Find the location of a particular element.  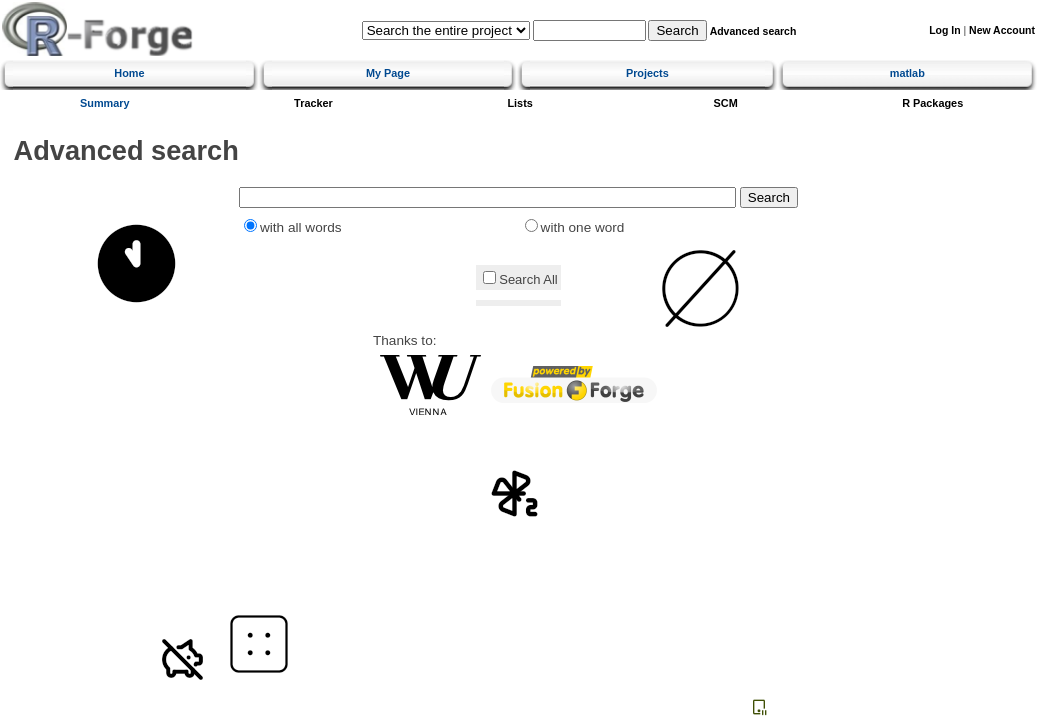

randomize or shuffle content is located at coordinates (259, 644).